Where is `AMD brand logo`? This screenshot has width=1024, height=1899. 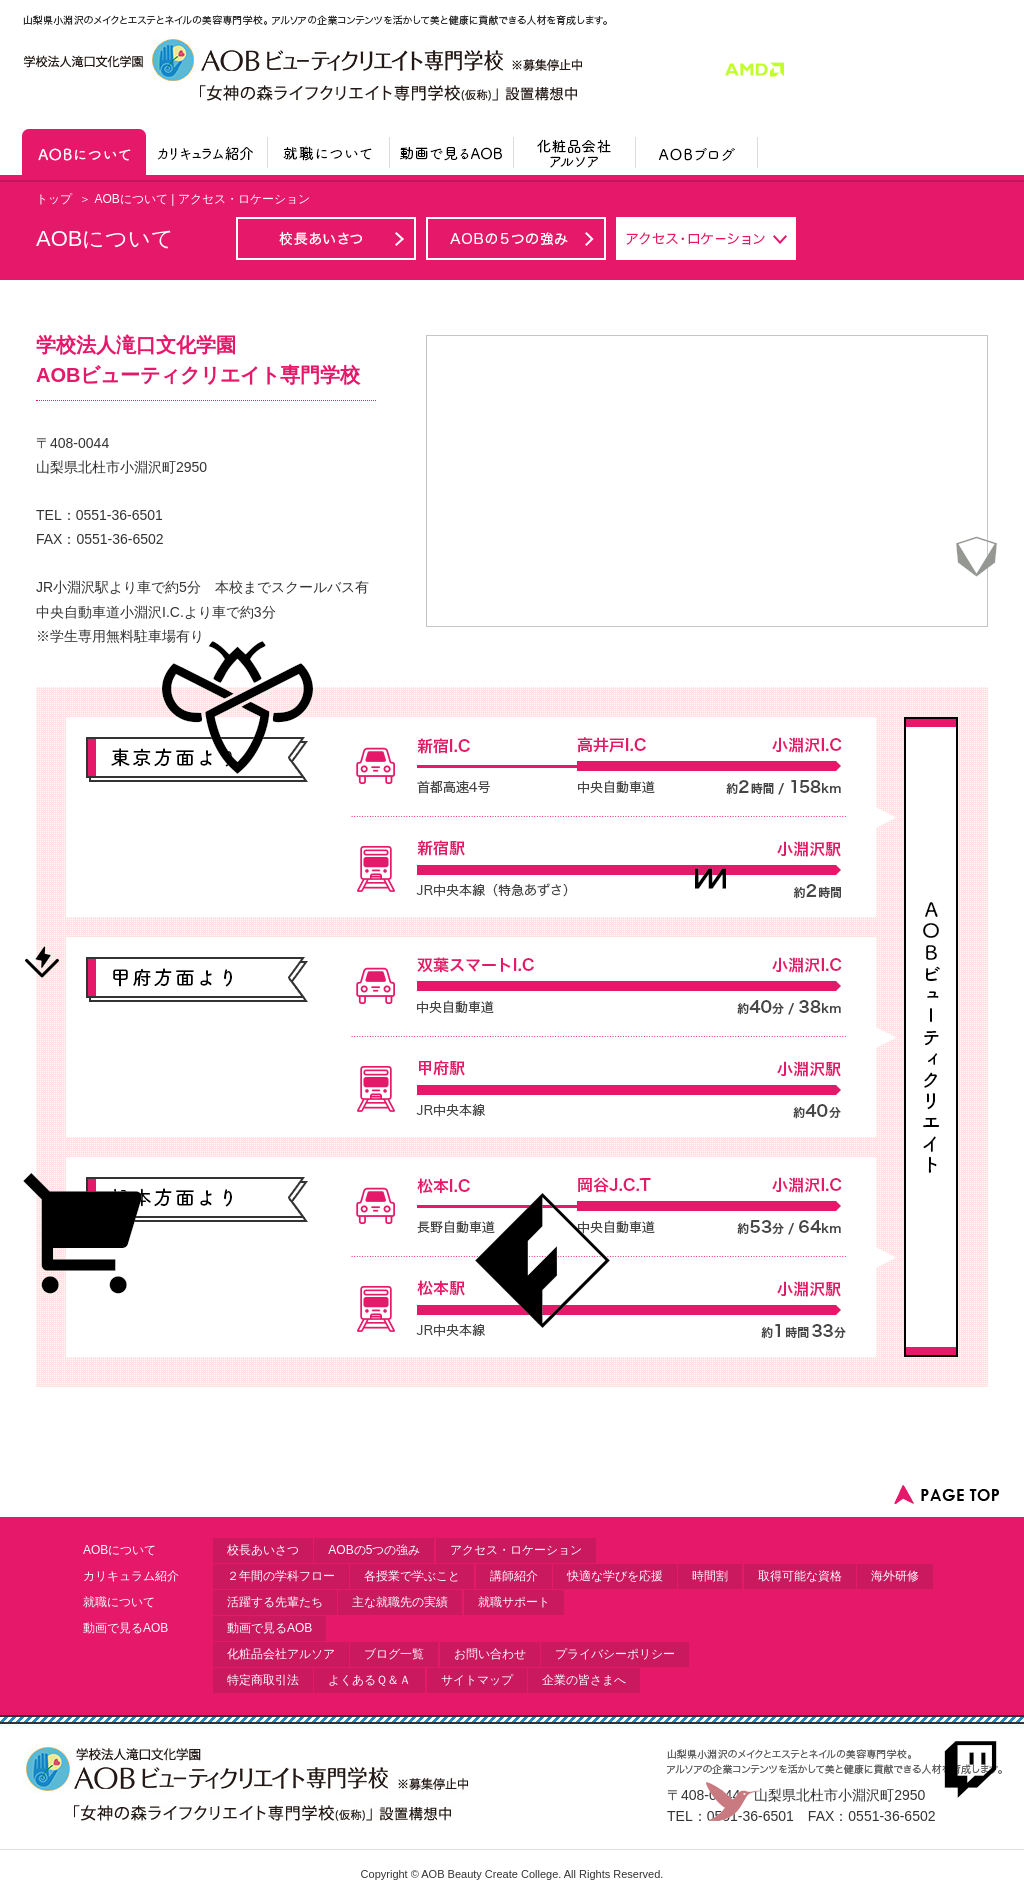 AMD brand logo is located at coordinates (754, 69).